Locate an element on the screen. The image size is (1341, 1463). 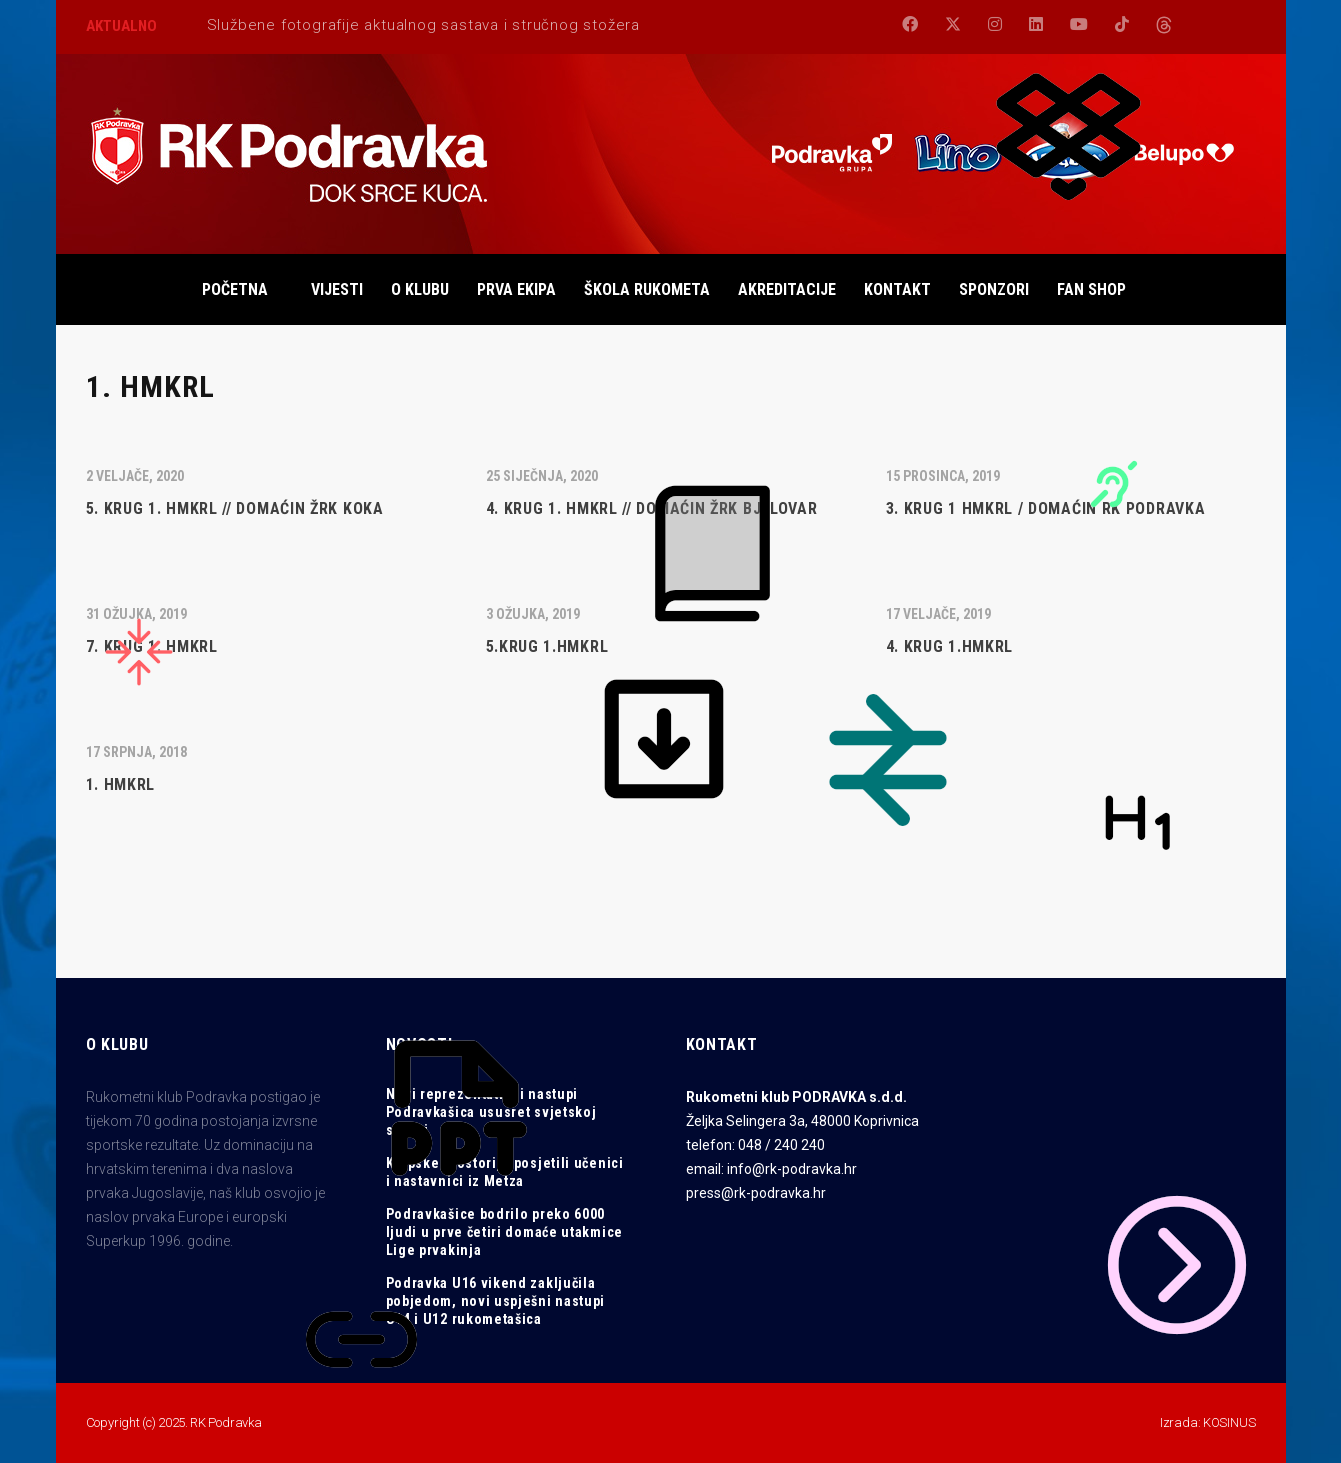
download file or content is located at coordinates (664, 739).